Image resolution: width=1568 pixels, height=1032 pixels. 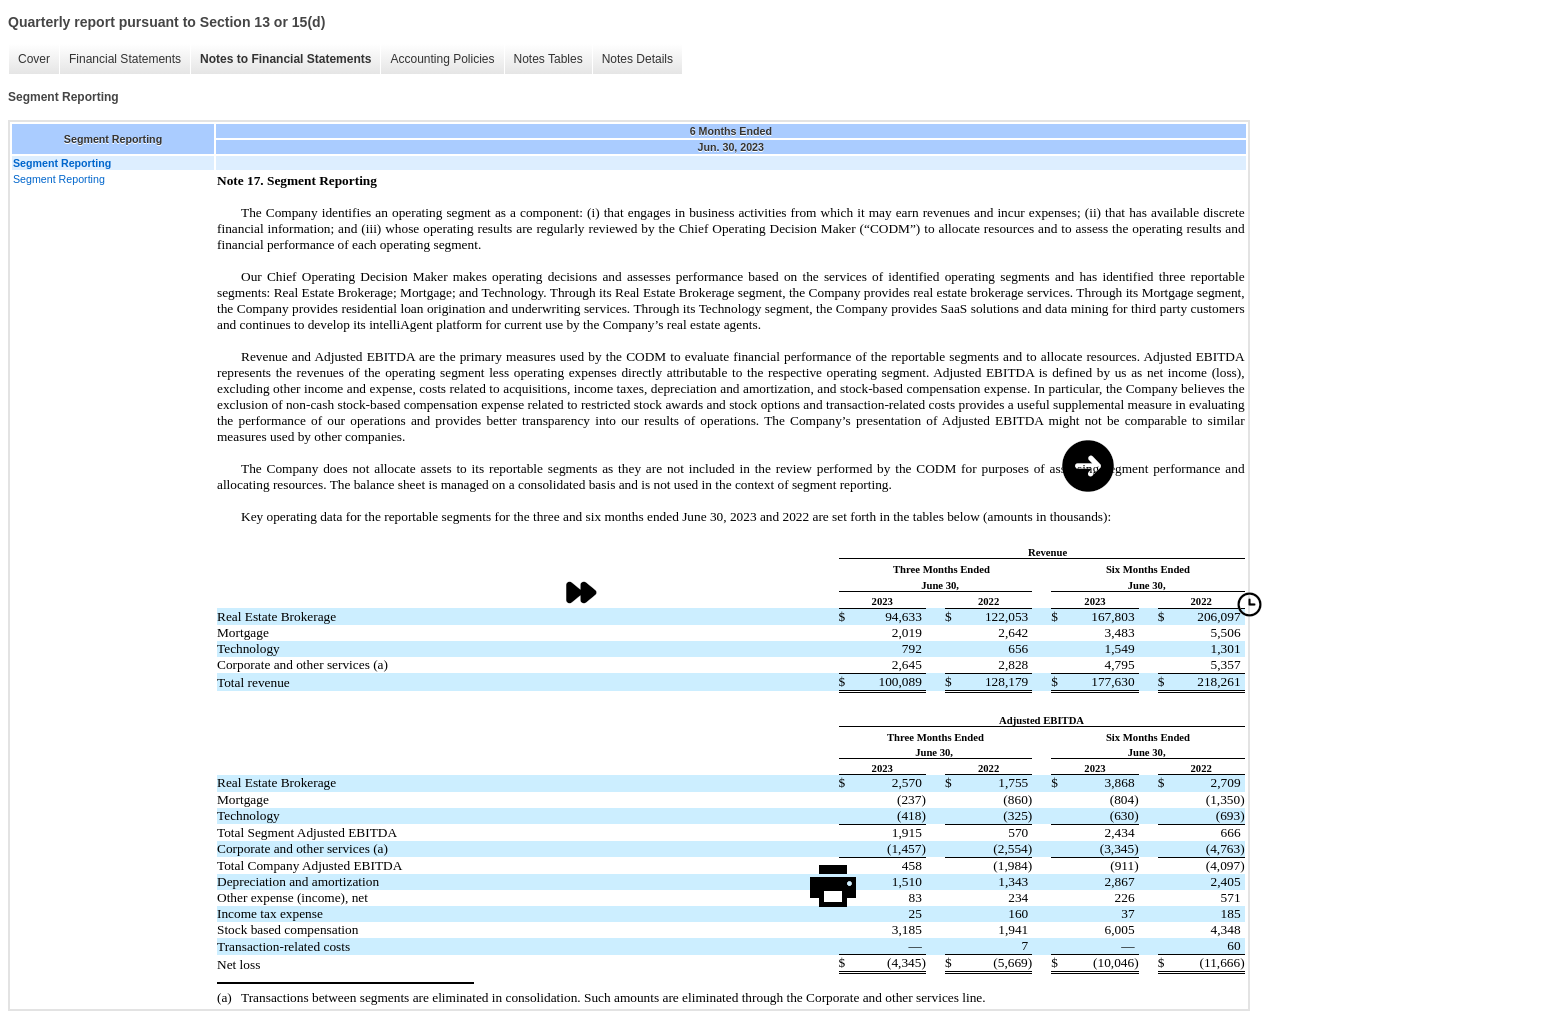 What do you see at coordinates (1088, 466) in the screenshot?
I see `proceed to the next step` at bounding box center [1088, 466].